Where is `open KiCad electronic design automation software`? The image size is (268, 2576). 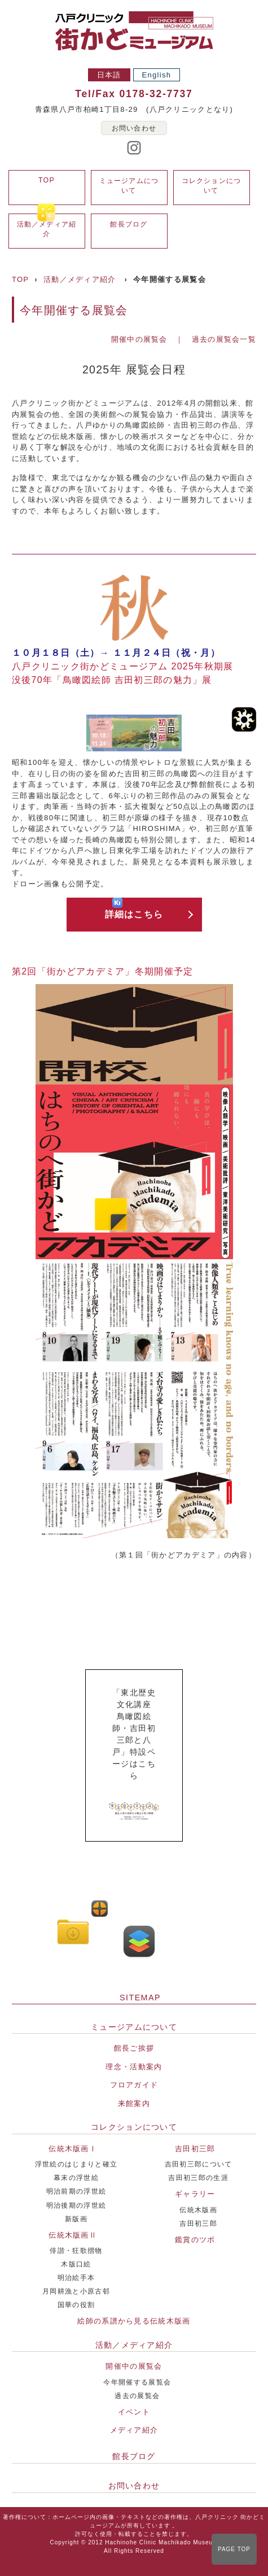
open KiCad electronic design automation software is located at coordinates (117, 903).